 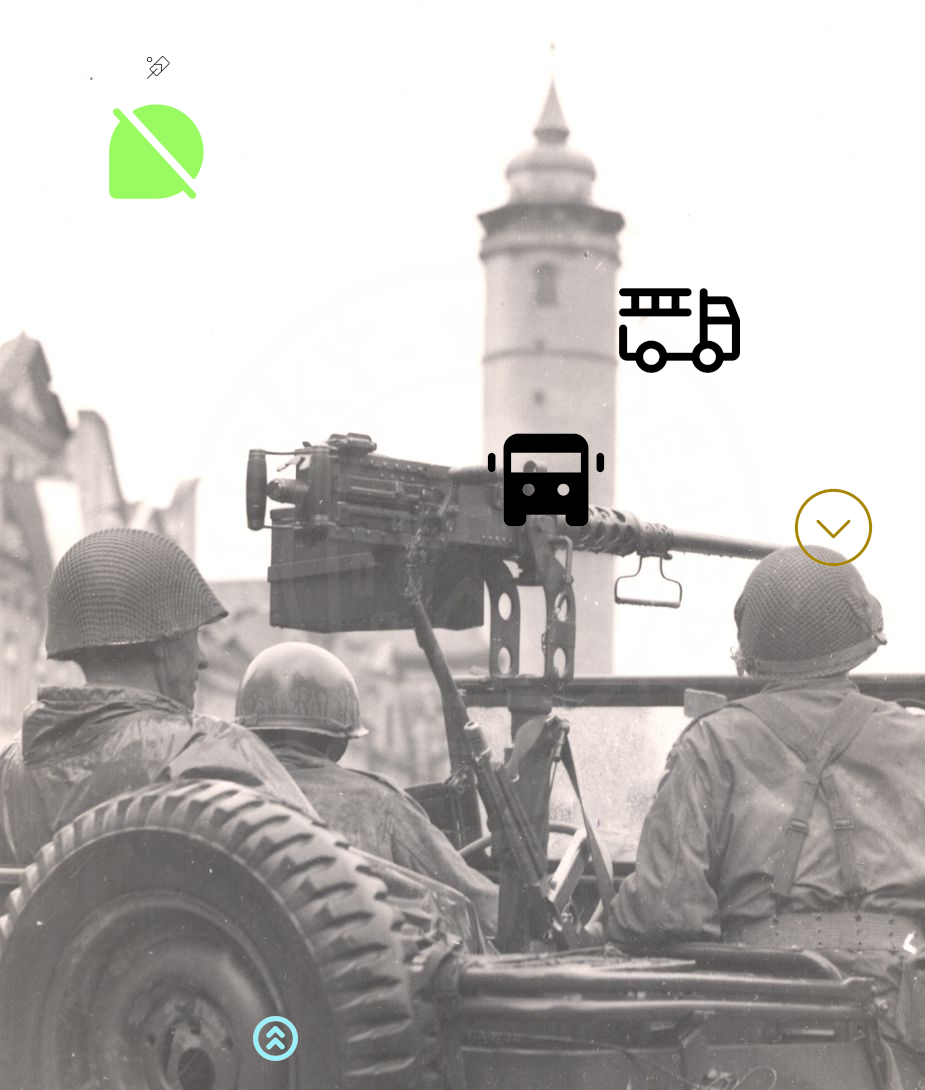 I want to click on emergency services or fire department contact, so click(x=675, y=324).